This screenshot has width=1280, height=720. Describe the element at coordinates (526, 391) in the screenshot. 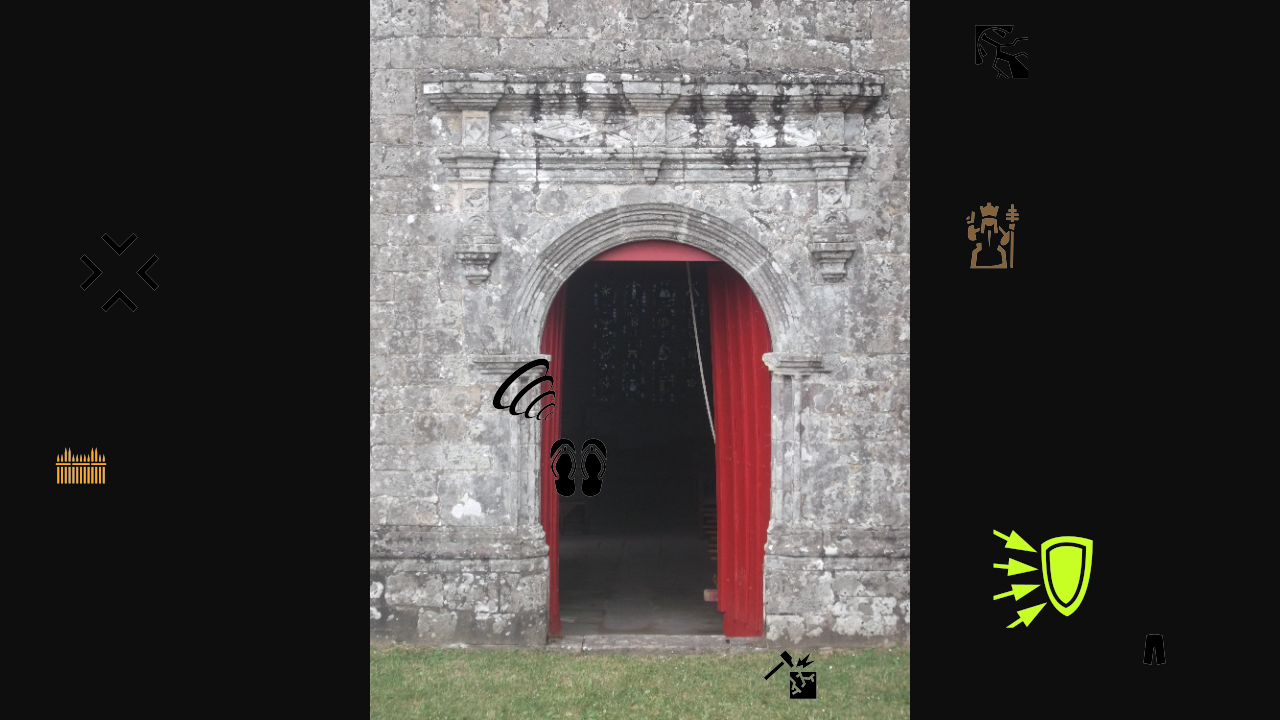

I see `activate tornado or vortex ability in game` at that location.